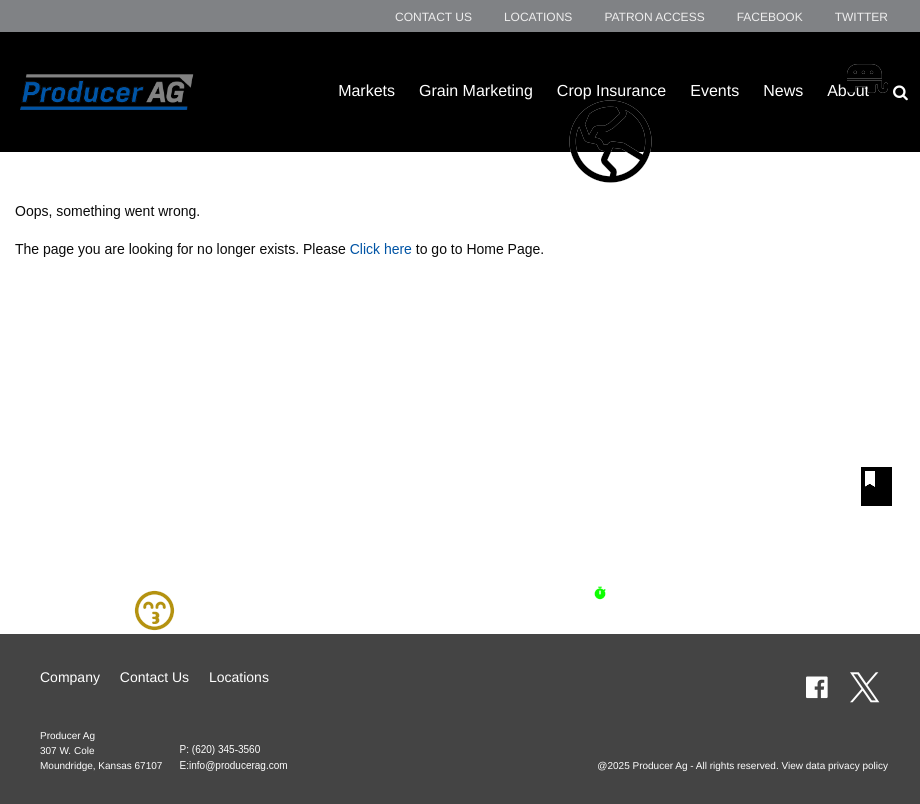 The image size is (920, 804). I want to click on start or stop a timer, so click(600, 593).